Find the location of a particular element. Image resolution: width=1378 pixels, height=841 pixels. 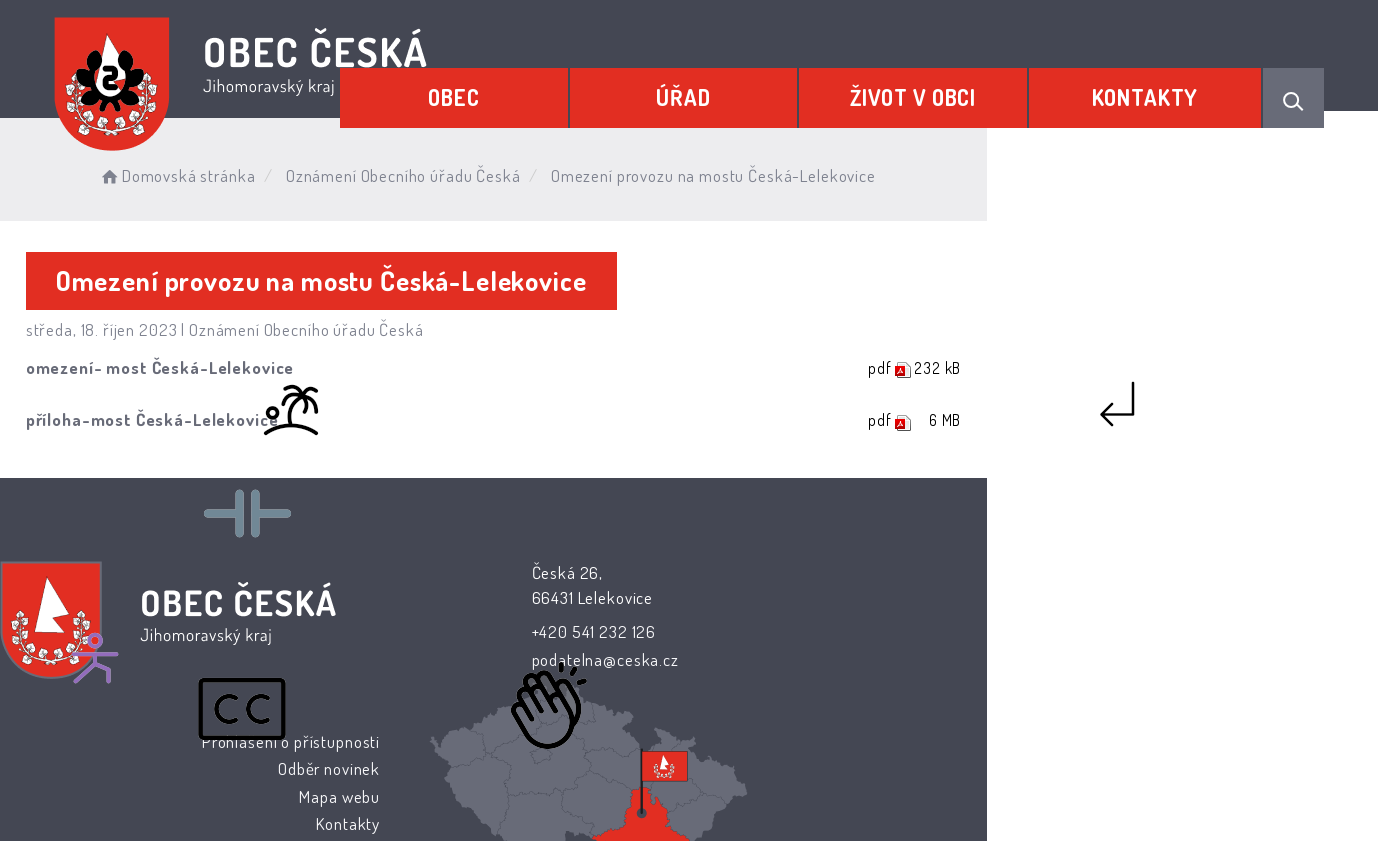

view achievements or awards is located at coordinates (110, 81).